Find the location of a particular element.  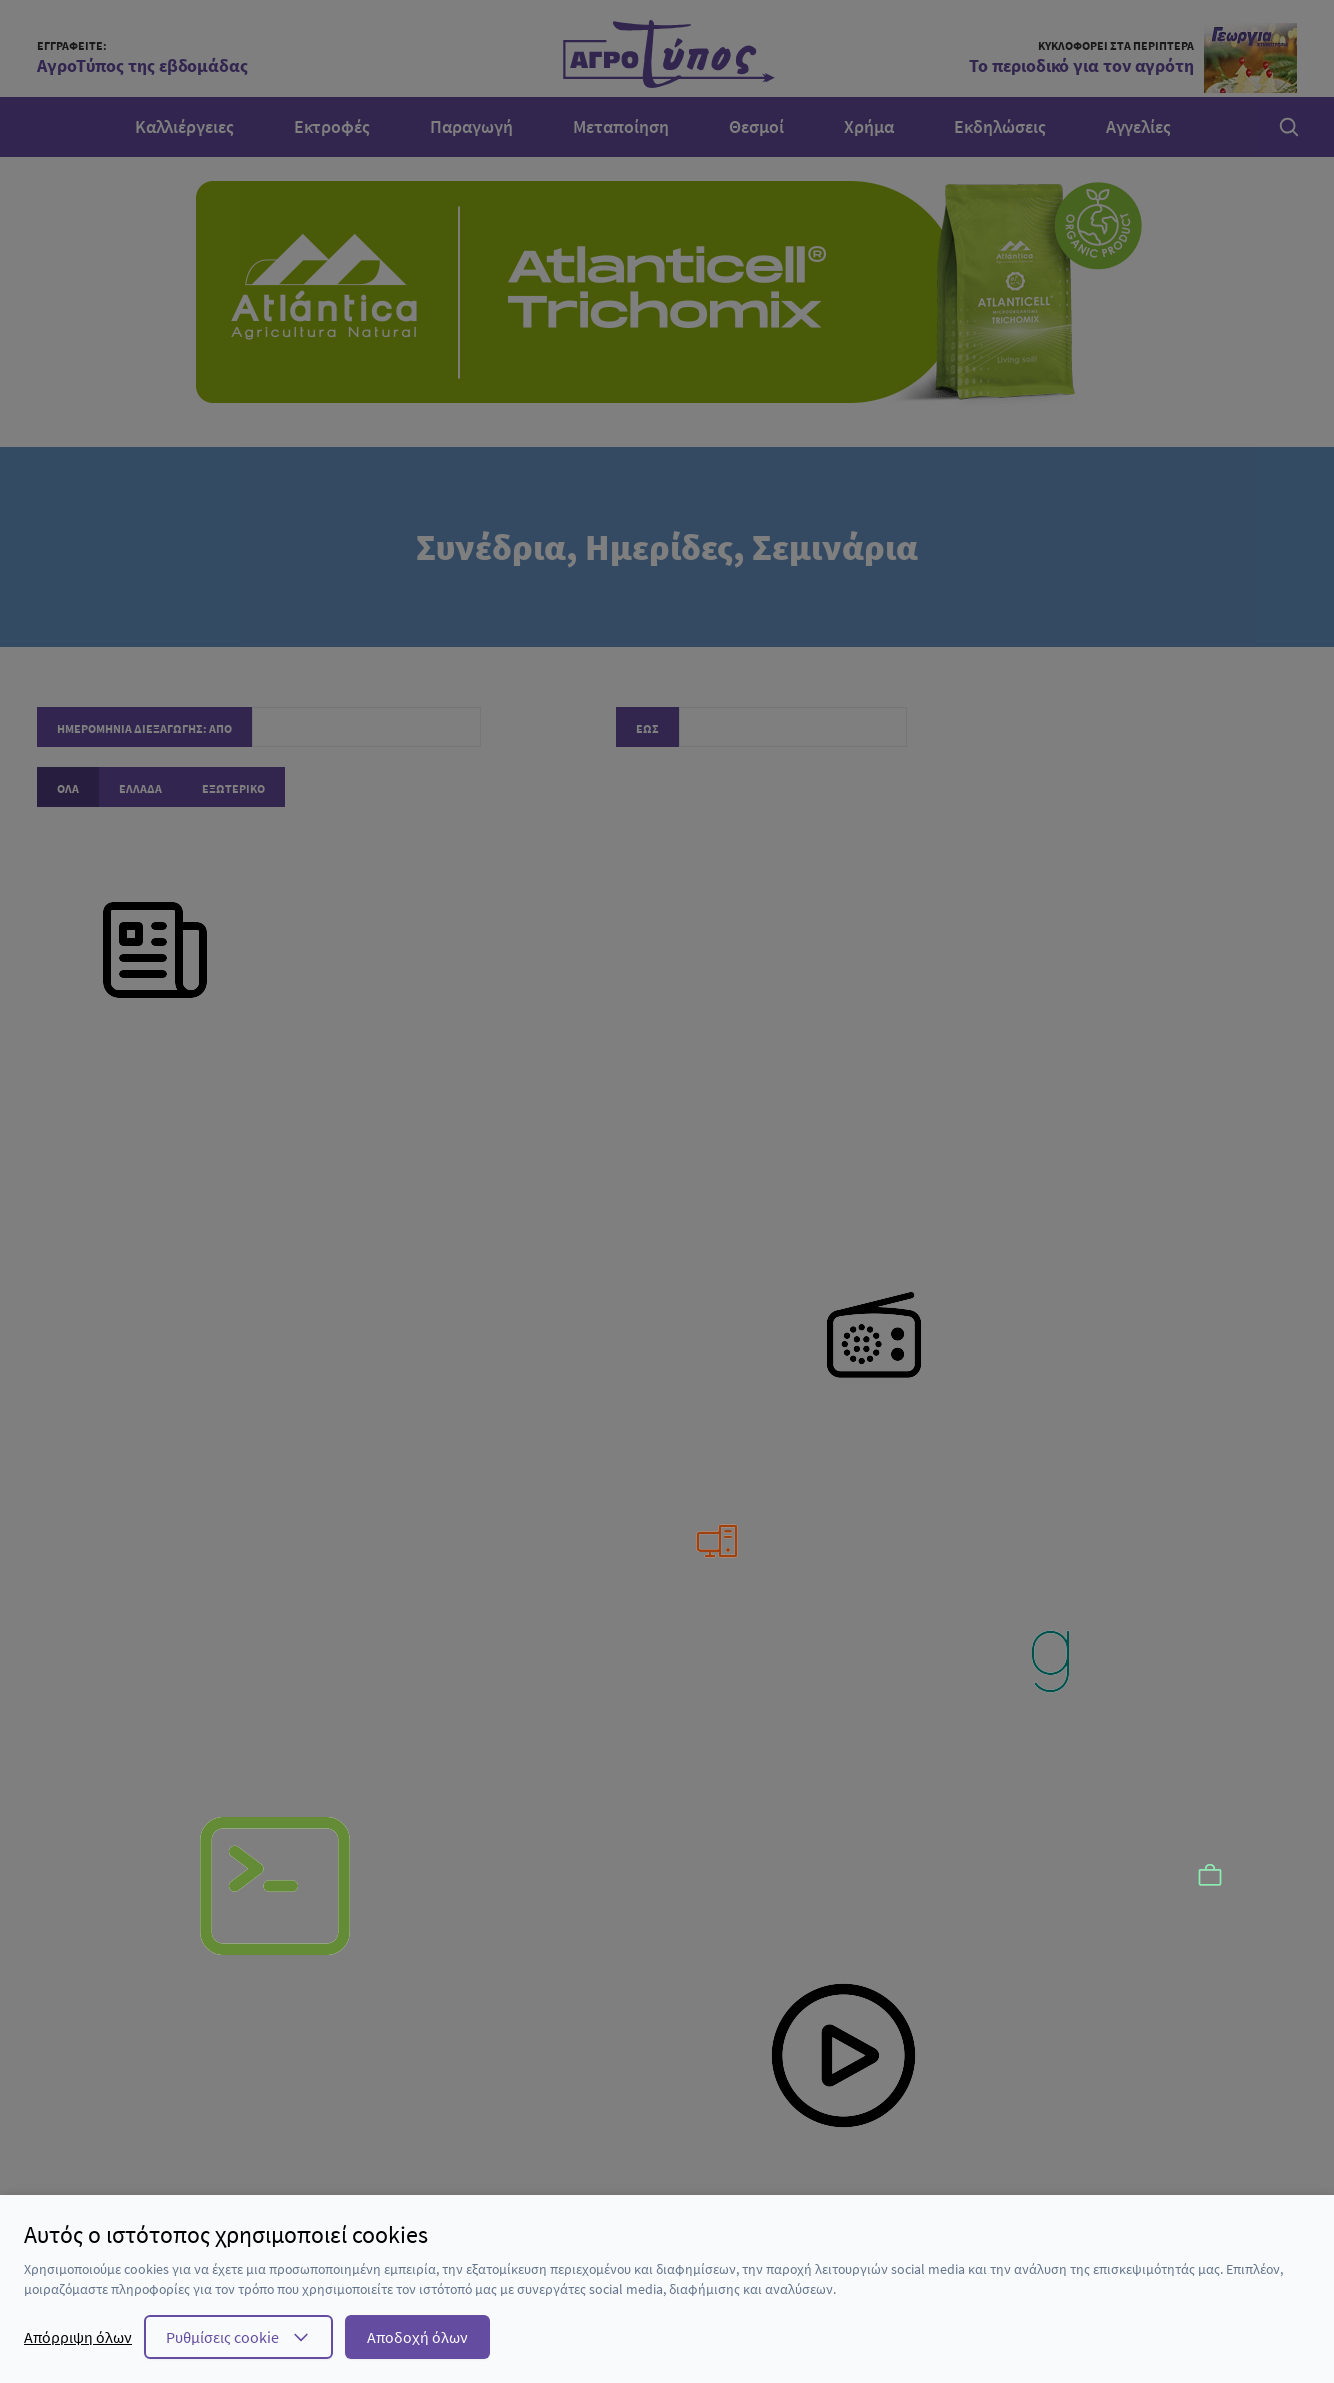

open command line or terminal is located at coordinates (275, 1886).